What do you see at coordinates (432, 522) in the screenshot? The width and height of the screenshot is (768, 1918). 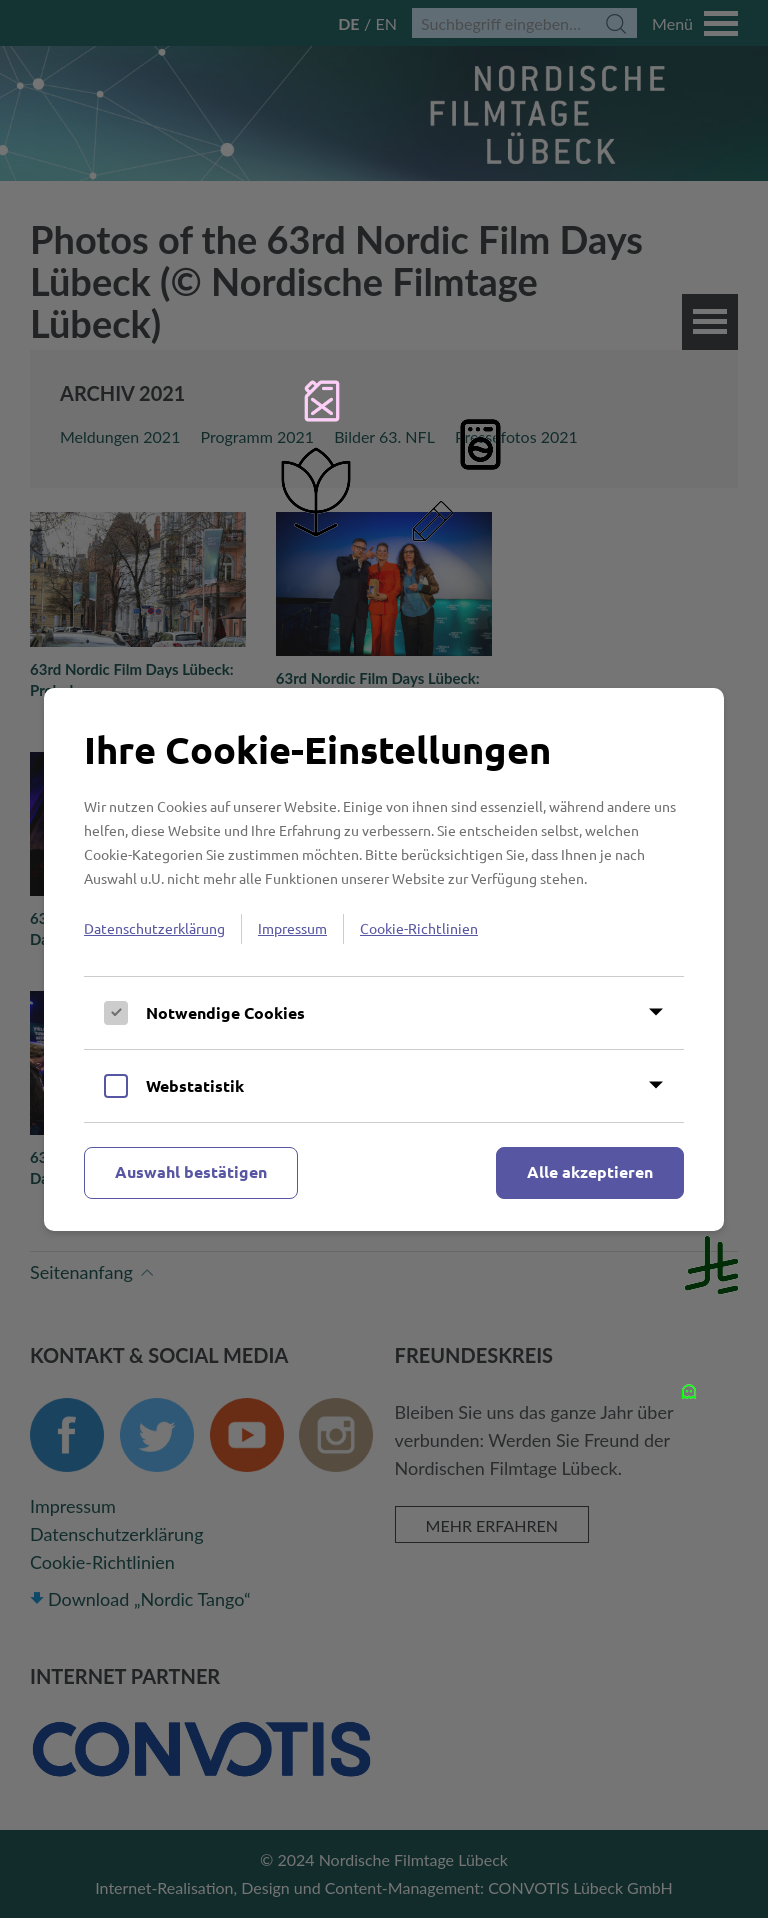 I see `edit or modify content` at bounding box center [432, 522].